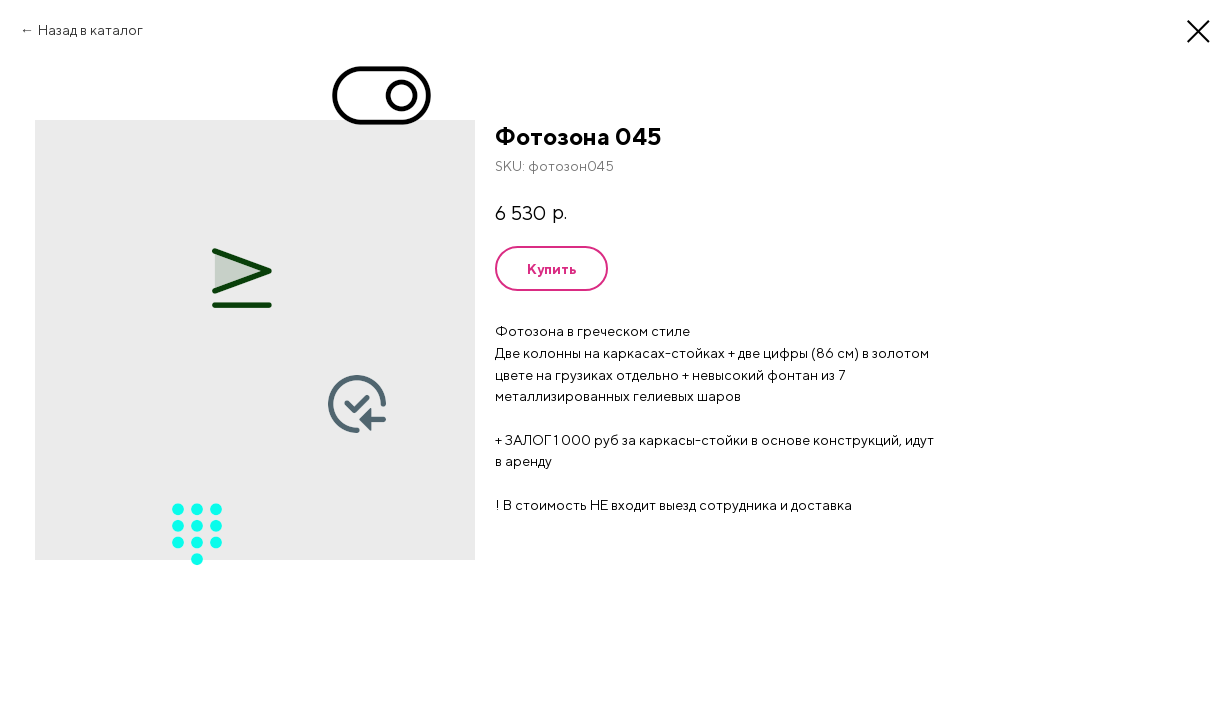  What do you see at coordinates (197, 533) in the screenshot?
I see `open numeric keypad for input` at bounding box center [197, 533].